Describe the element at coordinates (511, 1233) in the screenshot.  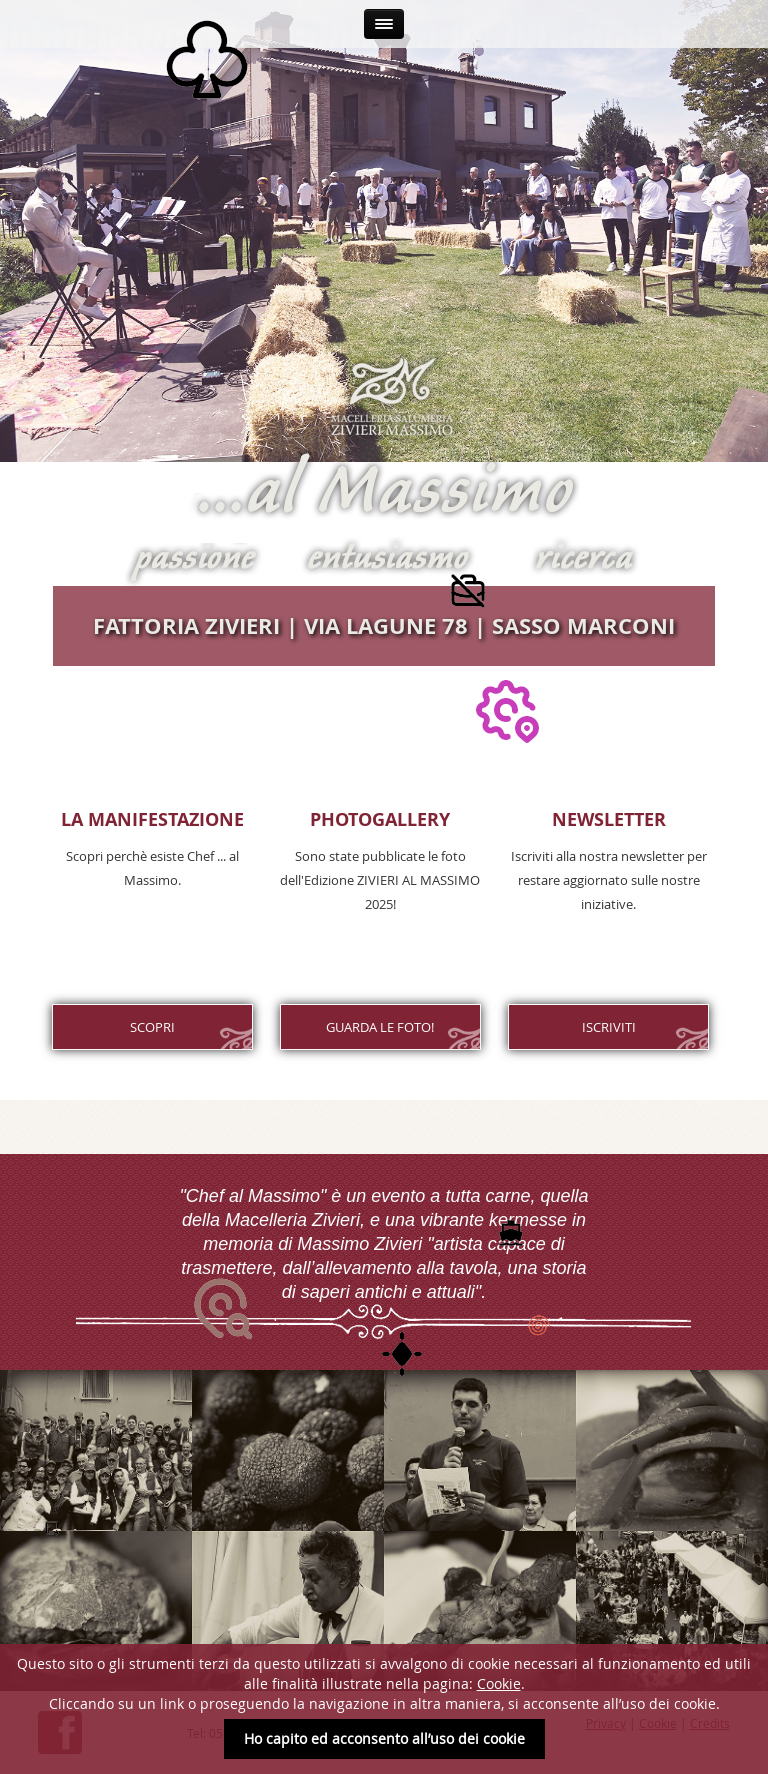
I see `get directions by ferry or boat` at that location.